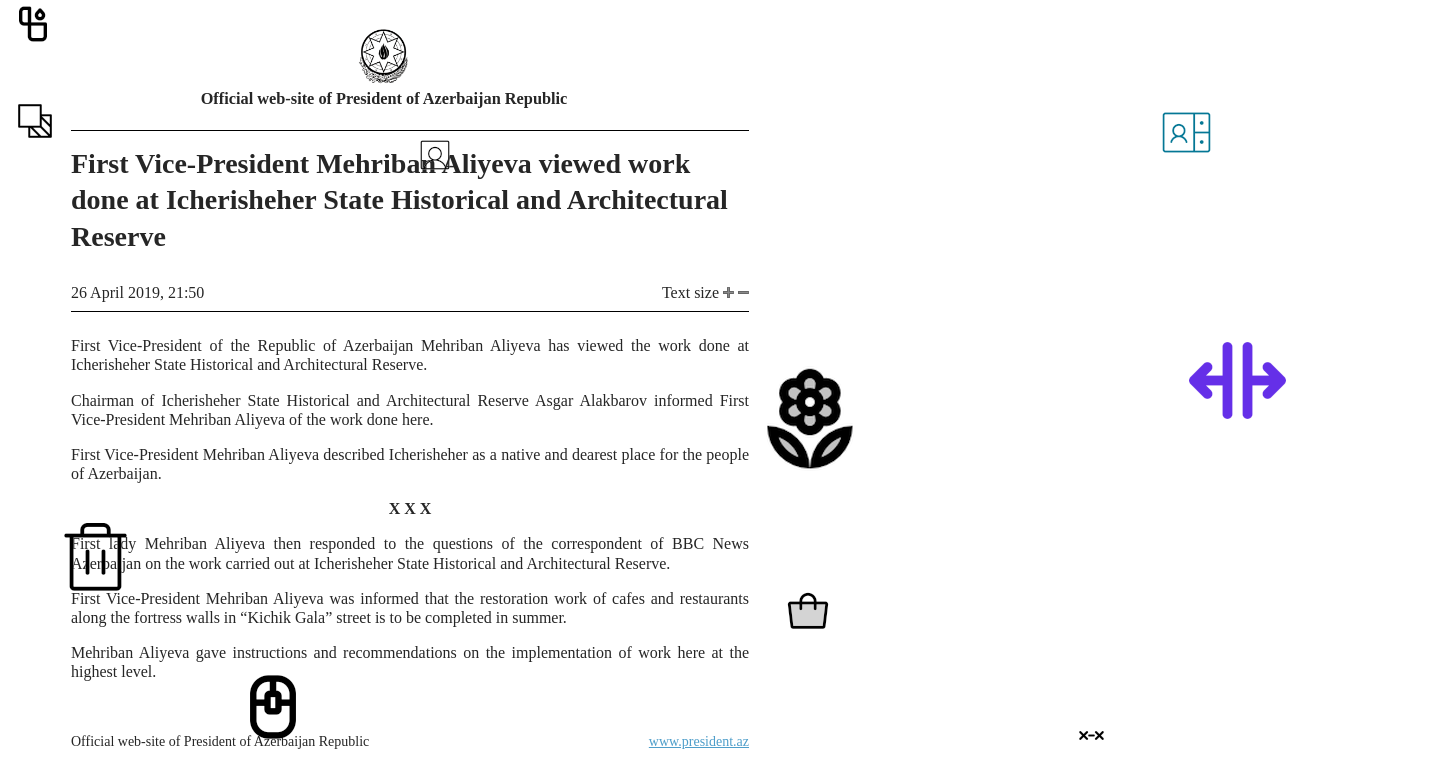 Image resolution: width=1440 pixels, height=765 pixels. What do you see at coordinates (435, 155) in the screenshot?
I see `view user profile` at bounding box center [435, 155].